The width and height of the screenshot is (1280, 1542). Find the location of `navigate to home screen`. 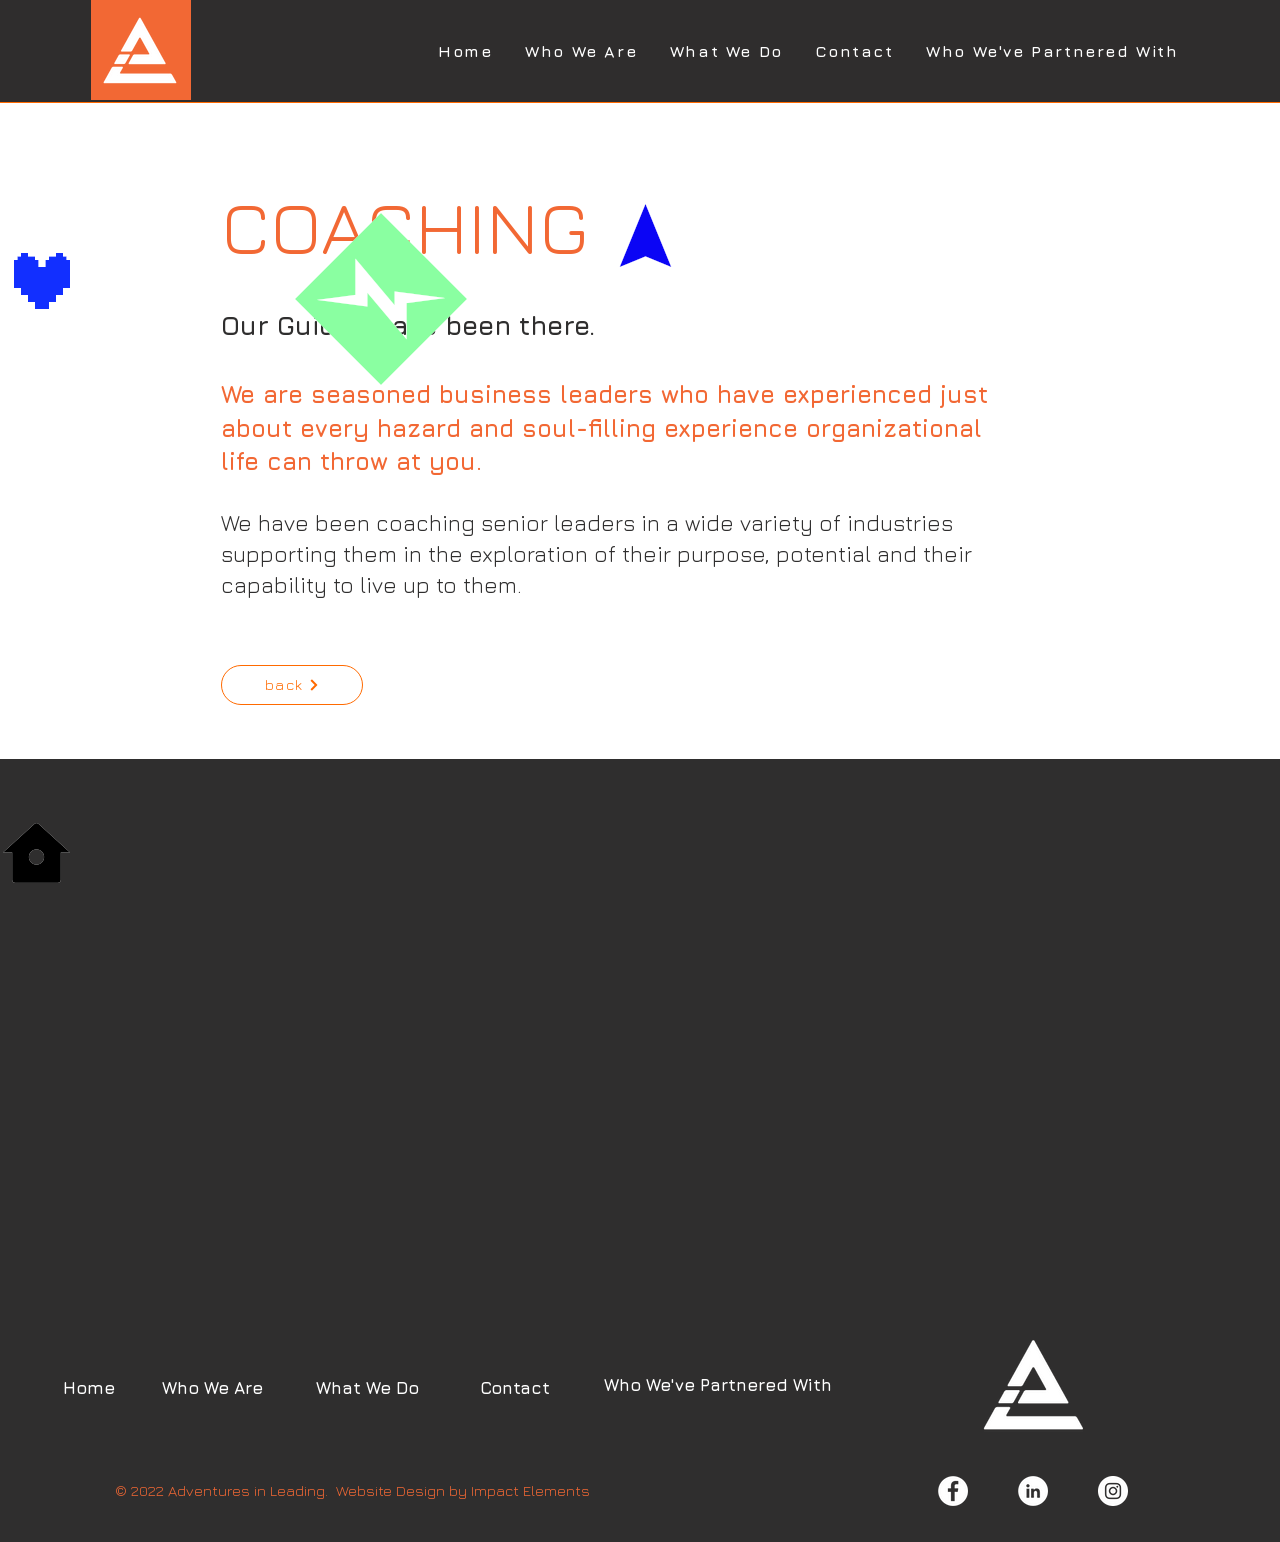

navigate to home screen is located at coordinates (36, 855).